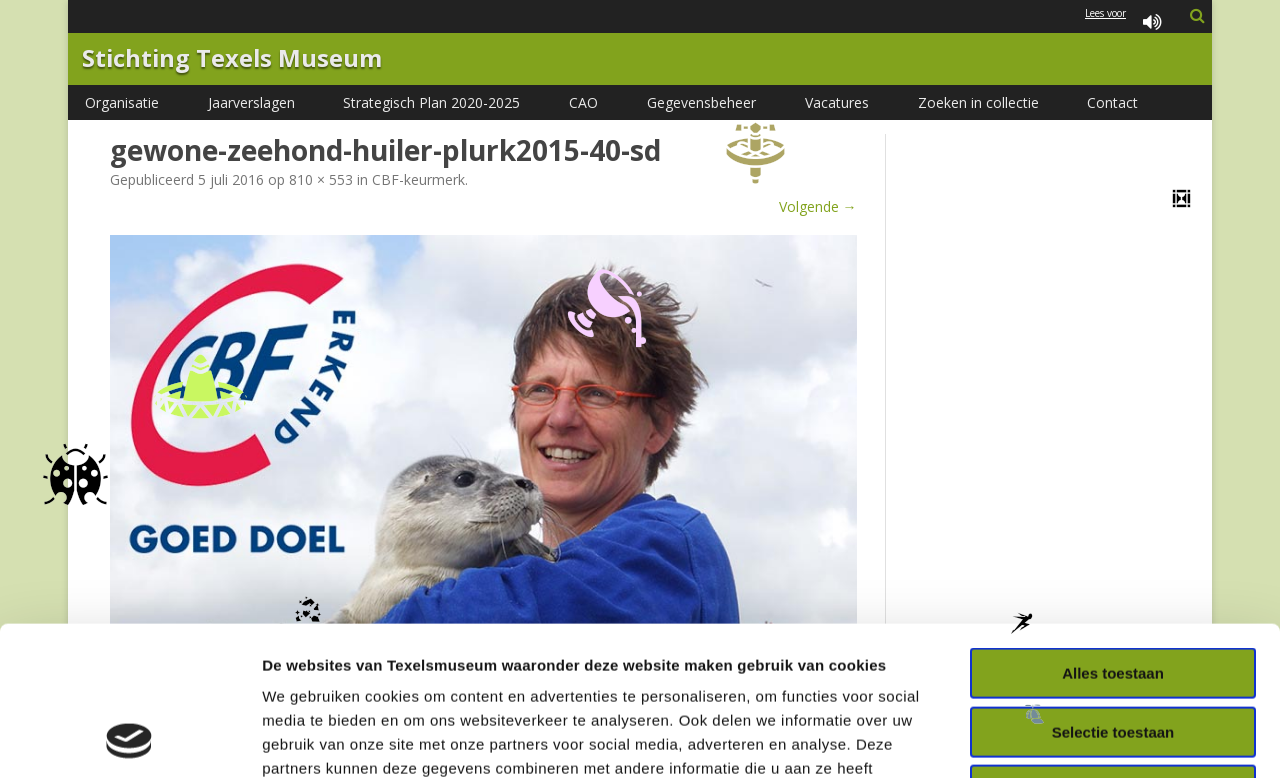  What do you see at coordinates (755, 153) in the screenshot?
I see `deploy orbital defense satellite` at bounding box center [755, 153].